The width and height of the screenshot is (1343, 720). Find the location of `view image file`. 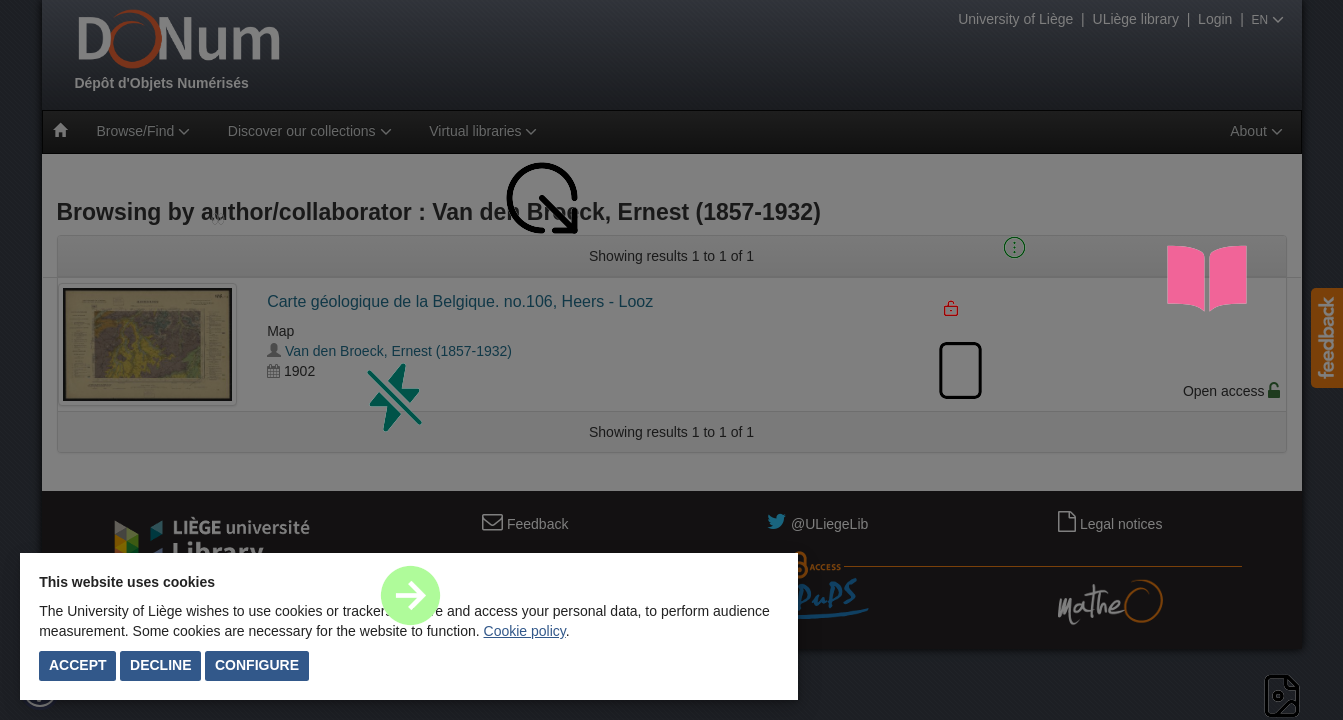

view image file is located at coordinates (1282, 696).